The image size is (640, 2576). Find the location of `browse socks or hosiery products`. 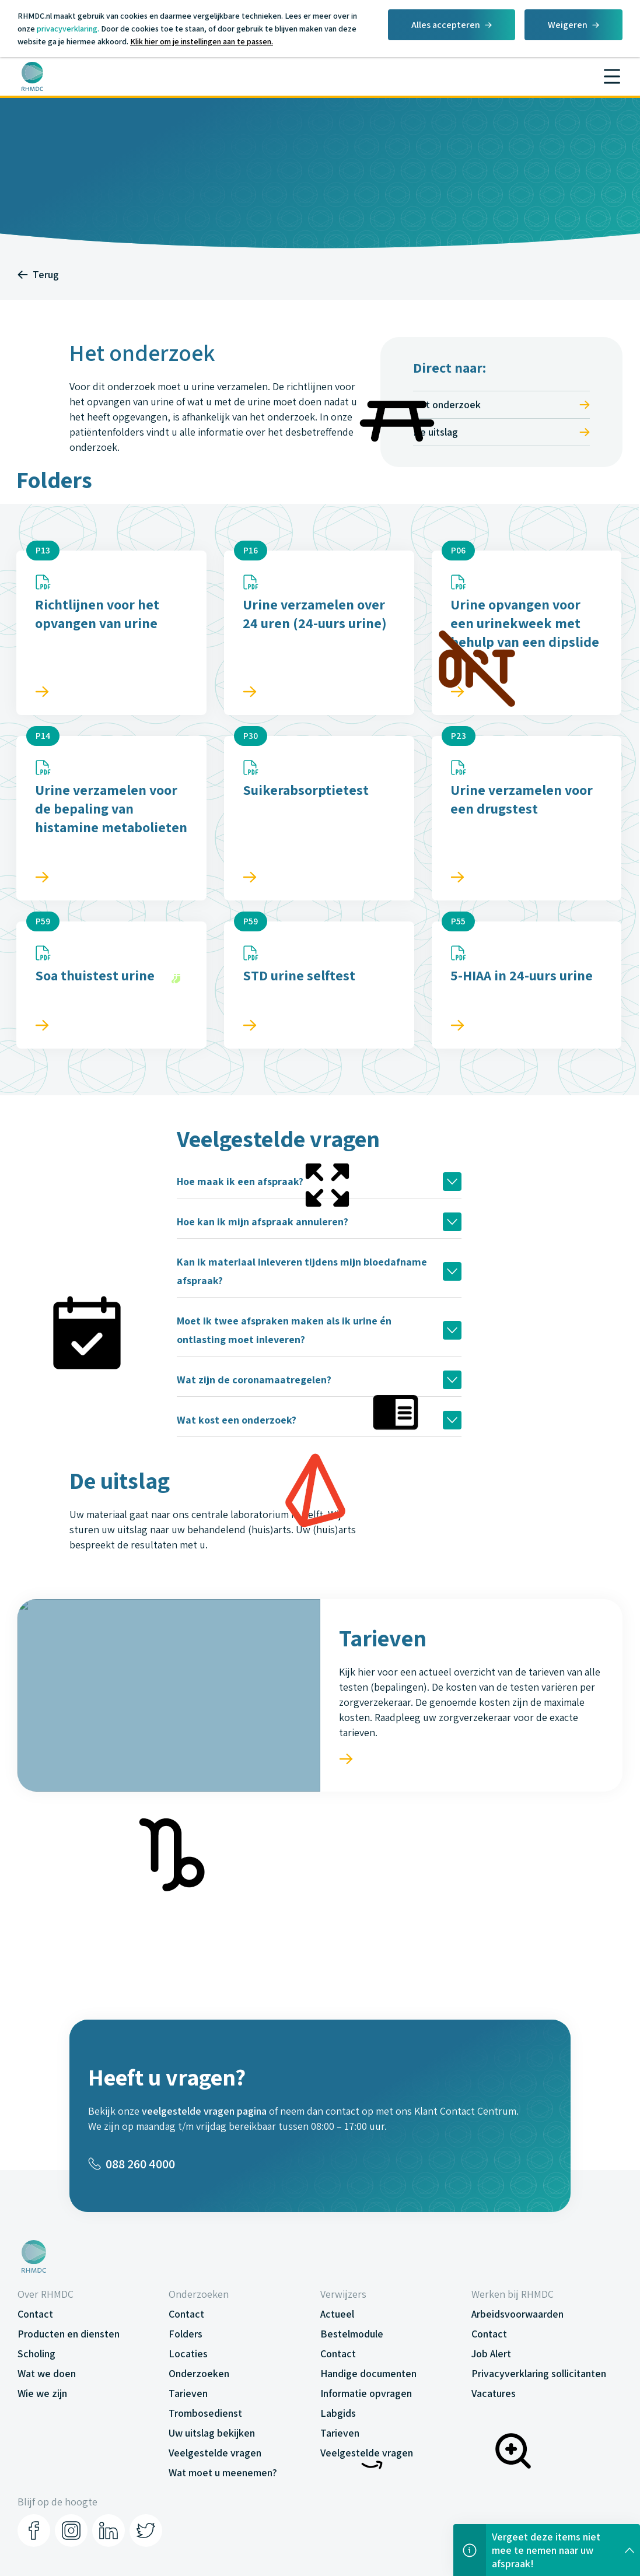

browse socks or hosiery products is located at coordinates (176, 979).